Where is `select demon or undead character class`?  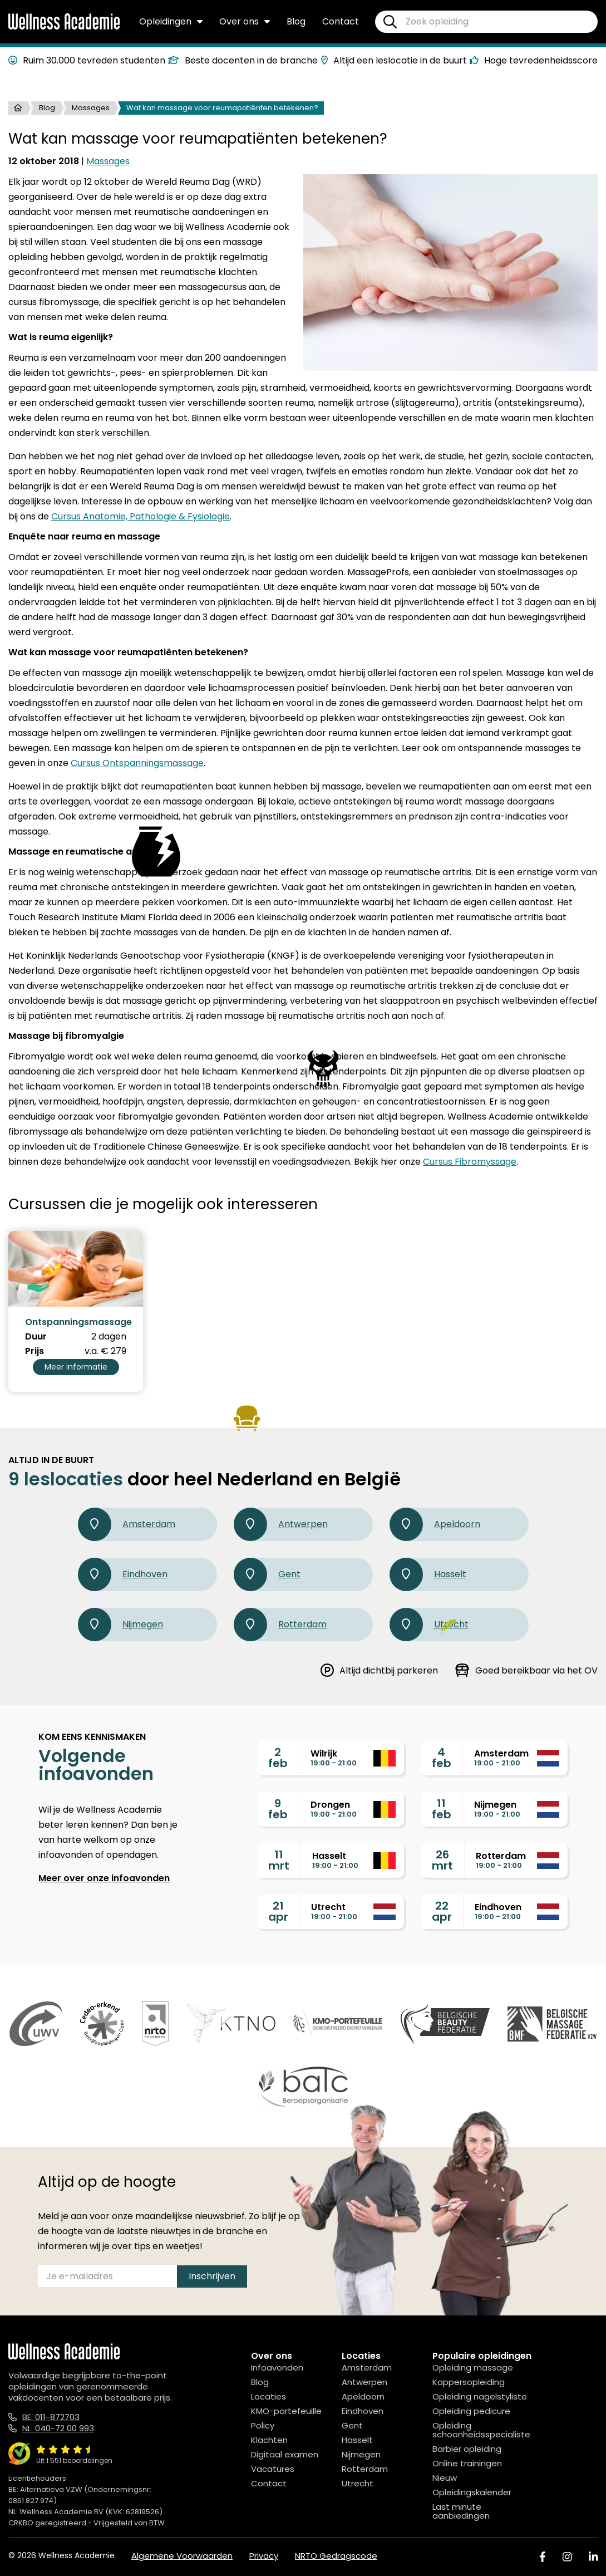 select demon or undead character class is located at coordinates (323, 1068).